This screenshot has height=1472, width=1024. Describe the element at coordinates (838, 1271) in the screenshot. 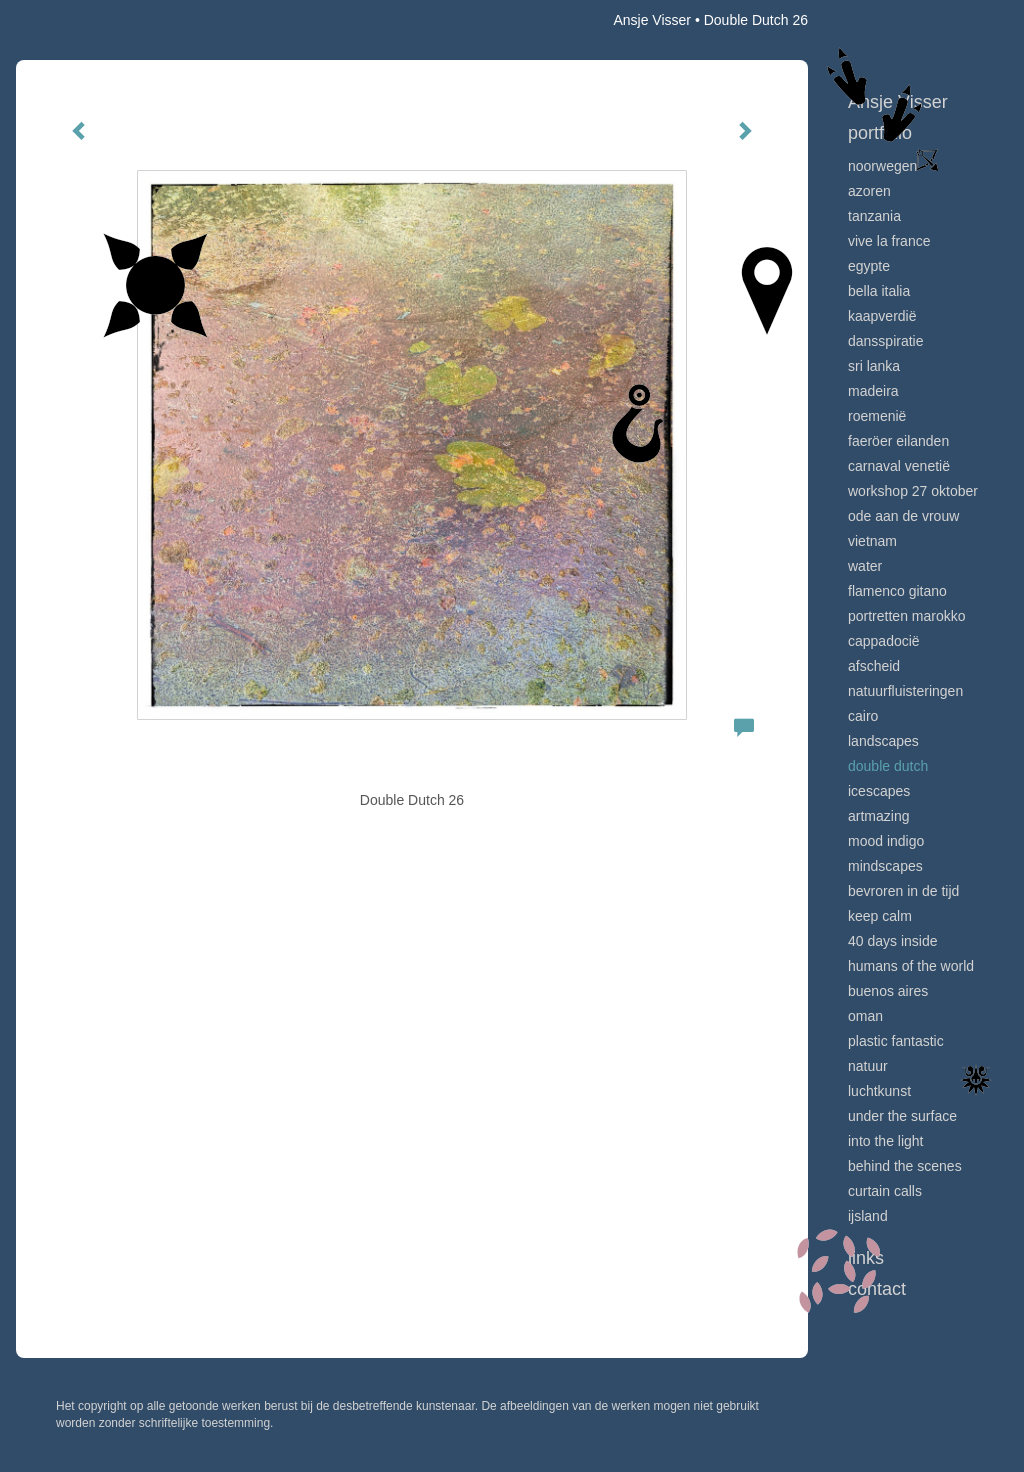

I see `sesame seeds ingredient or allergen indicator` at that location.